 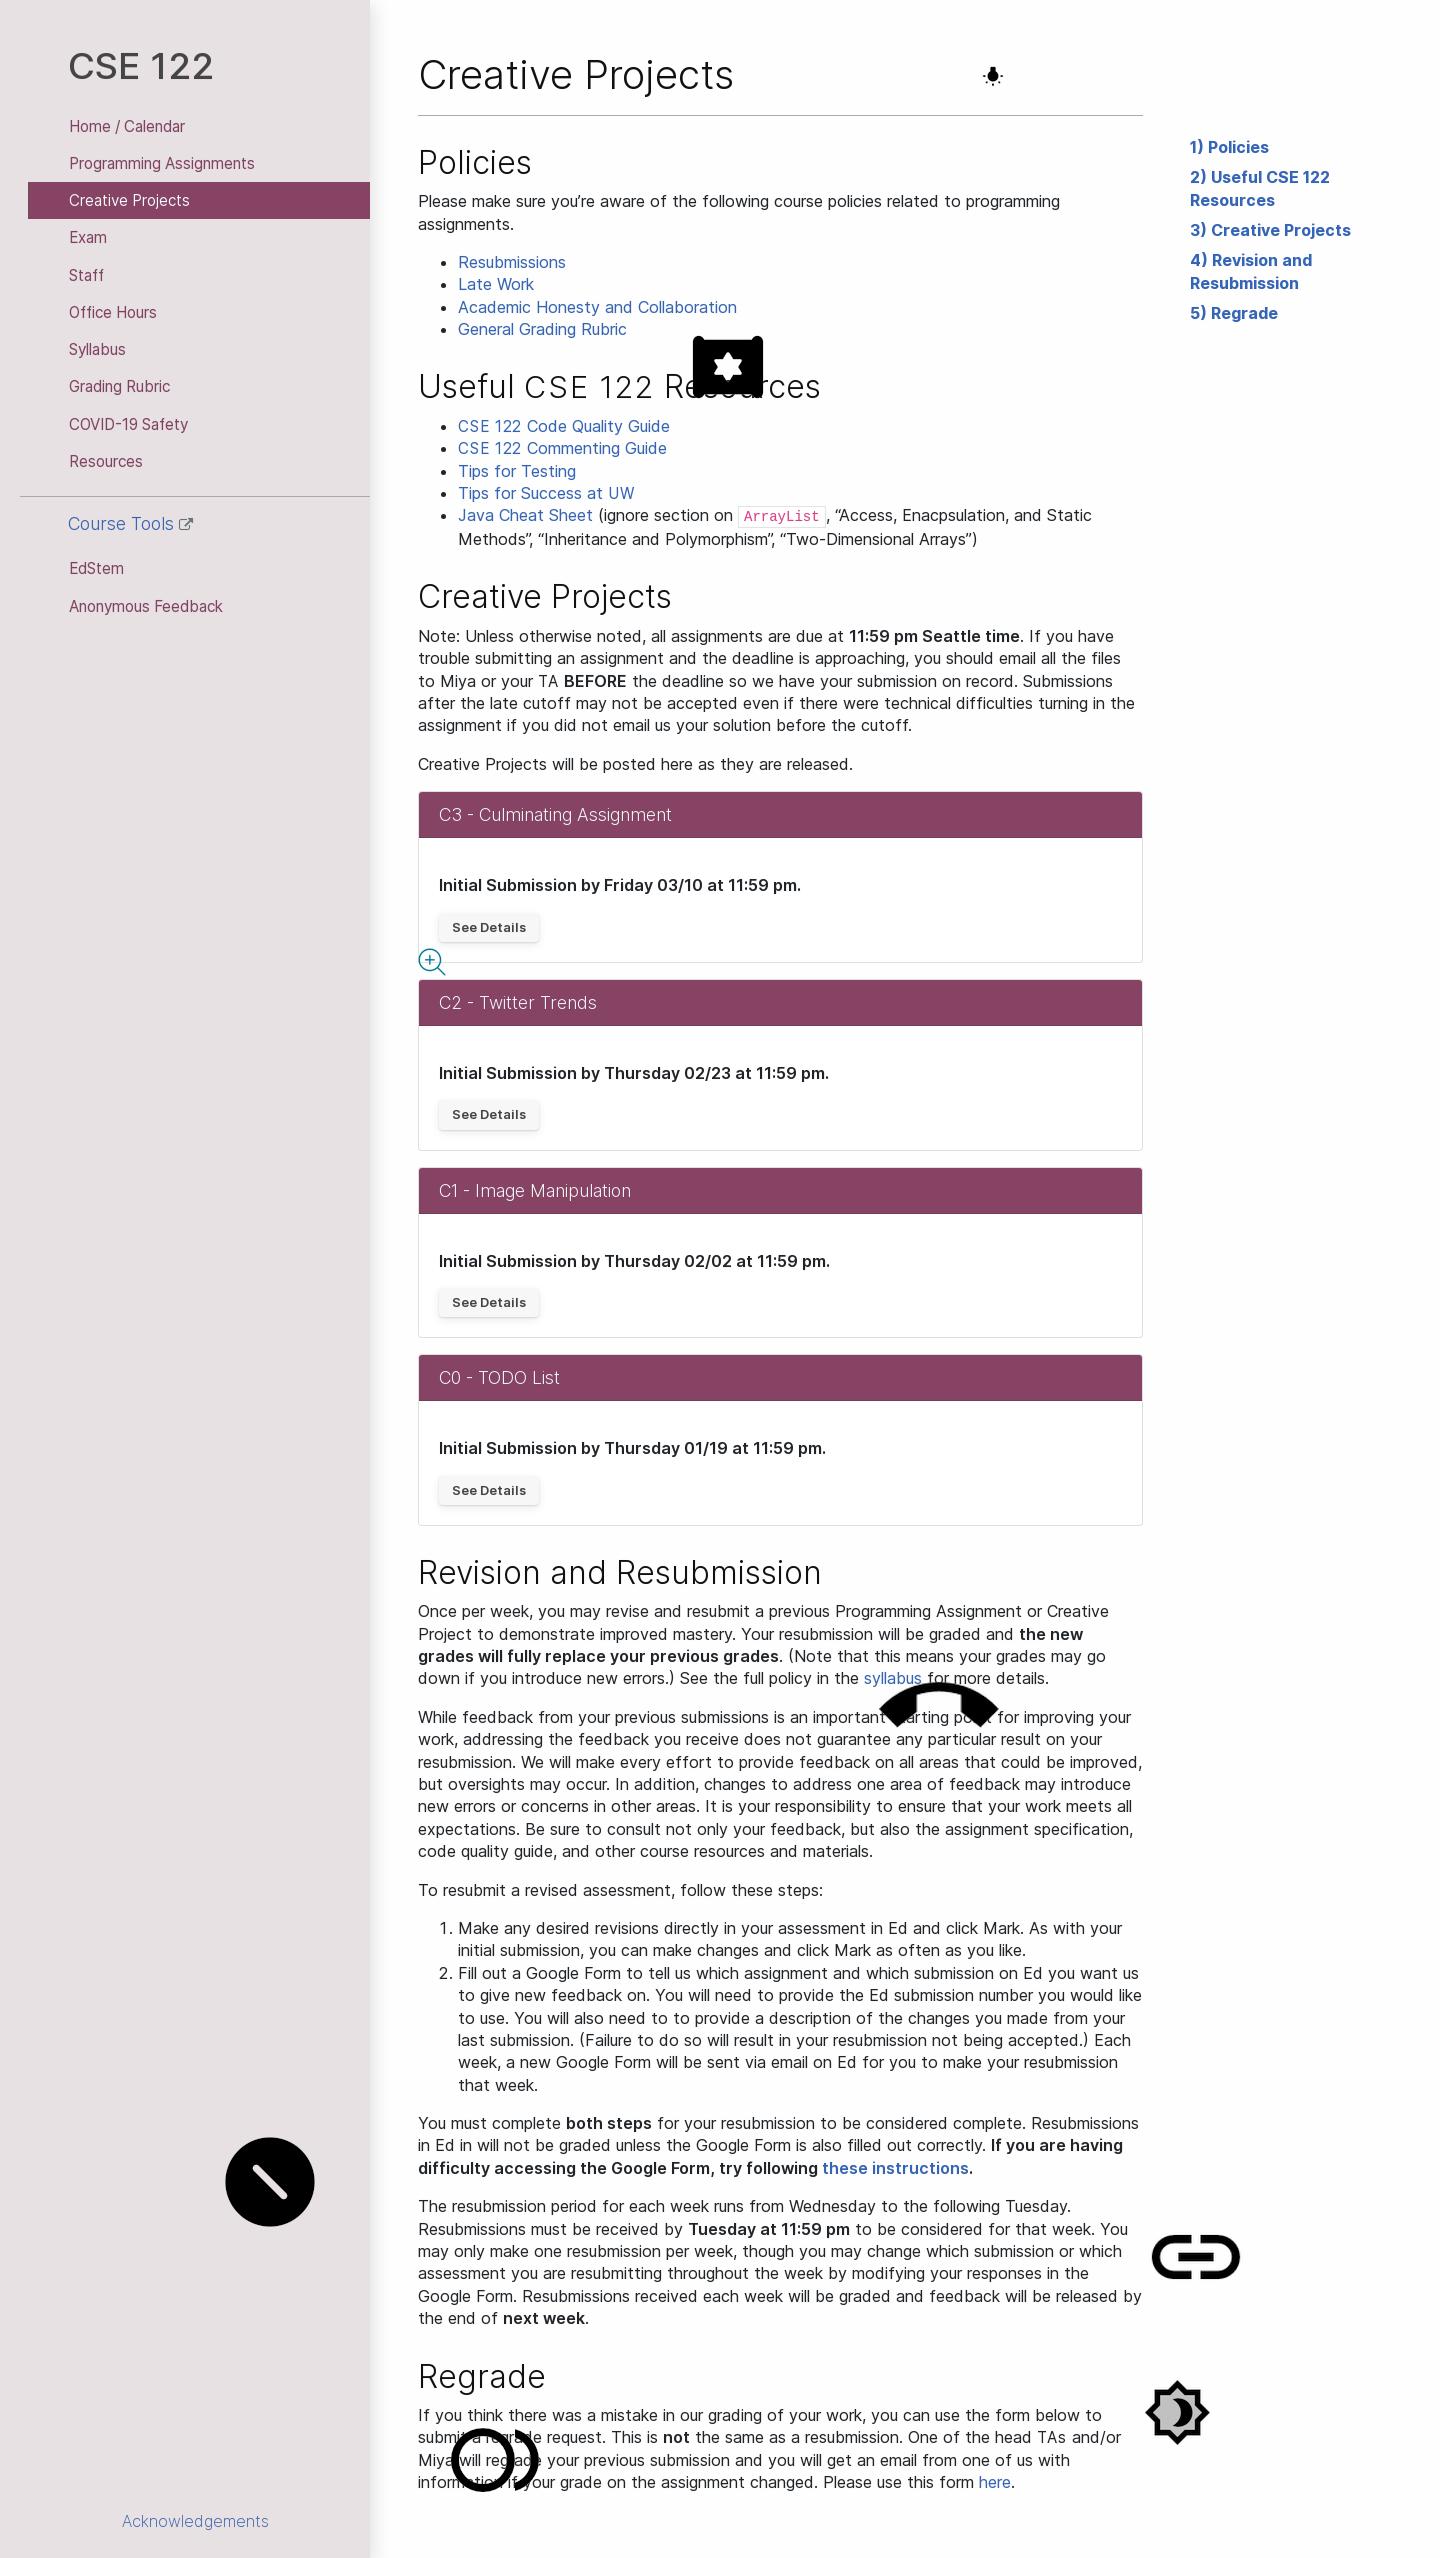 I want to click on toggle dark mode or night theme, so click(x=1177, y=2412).